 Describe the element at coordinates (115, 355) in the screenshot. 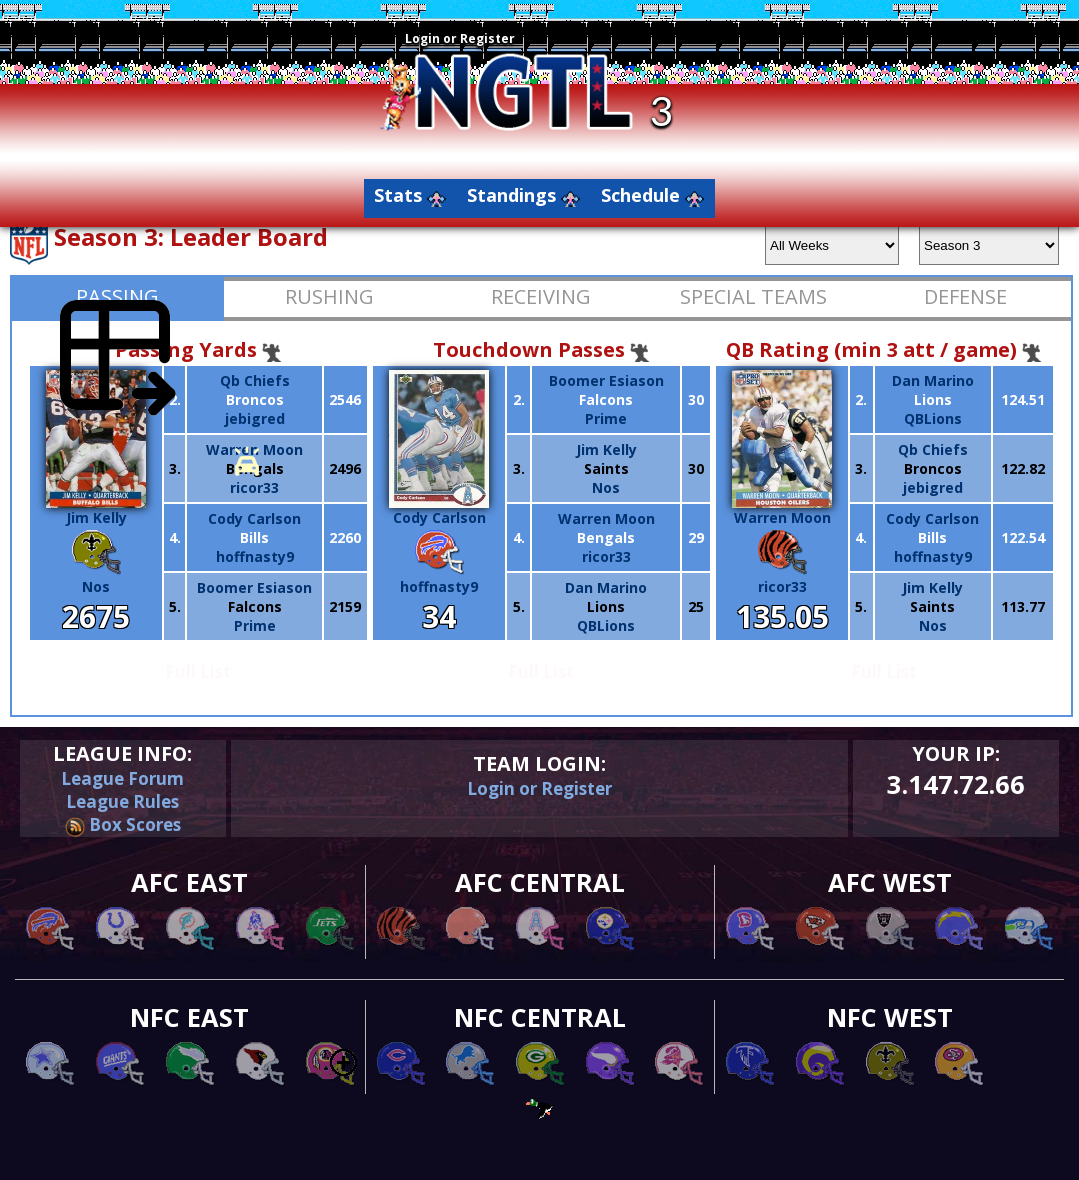

I see `export table data to external file` at that location.